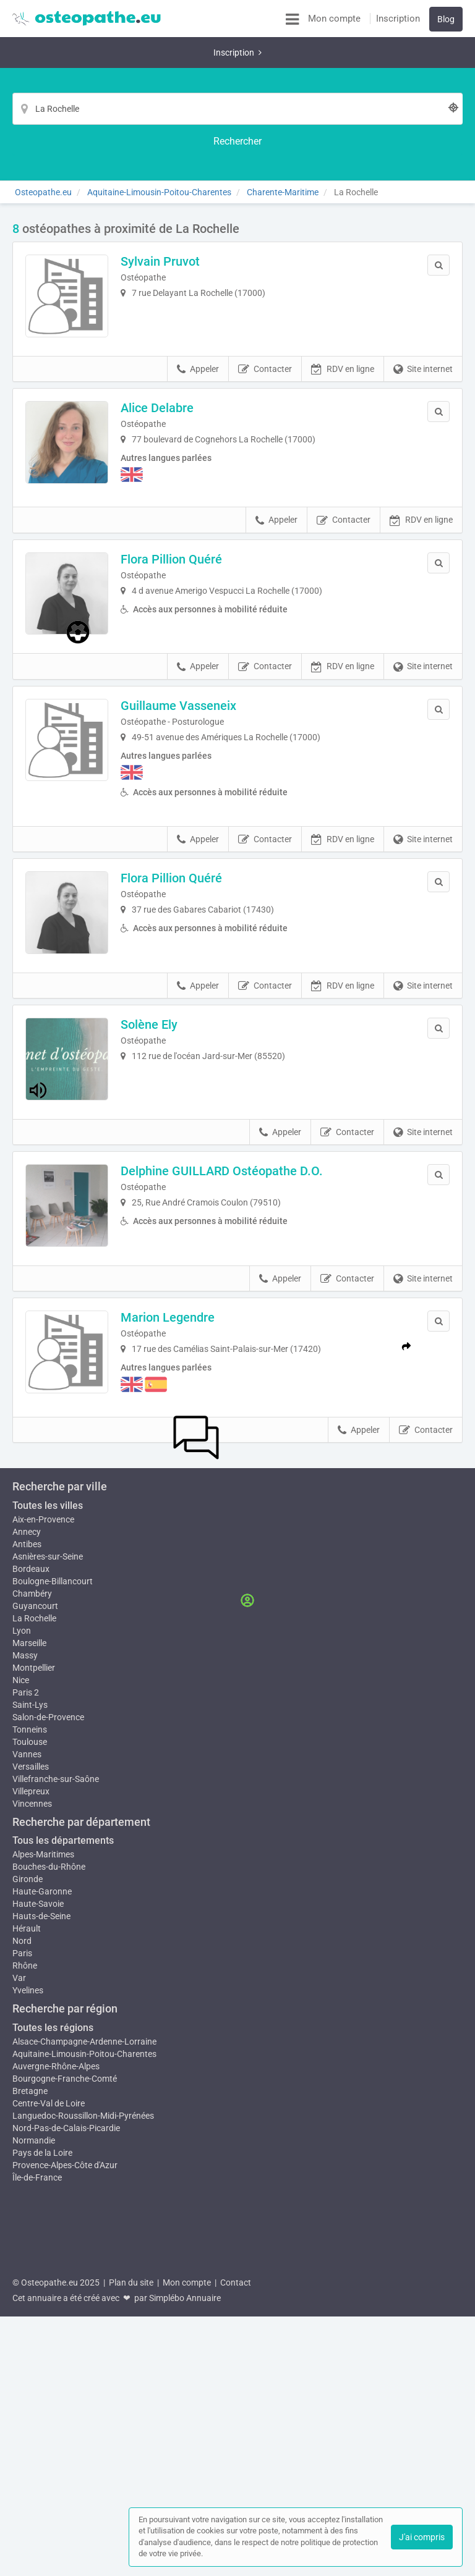  What do you see at coordinates (247, 1600) in the screenshot?
I see `view your profile` at bounding box center [247, 1600].